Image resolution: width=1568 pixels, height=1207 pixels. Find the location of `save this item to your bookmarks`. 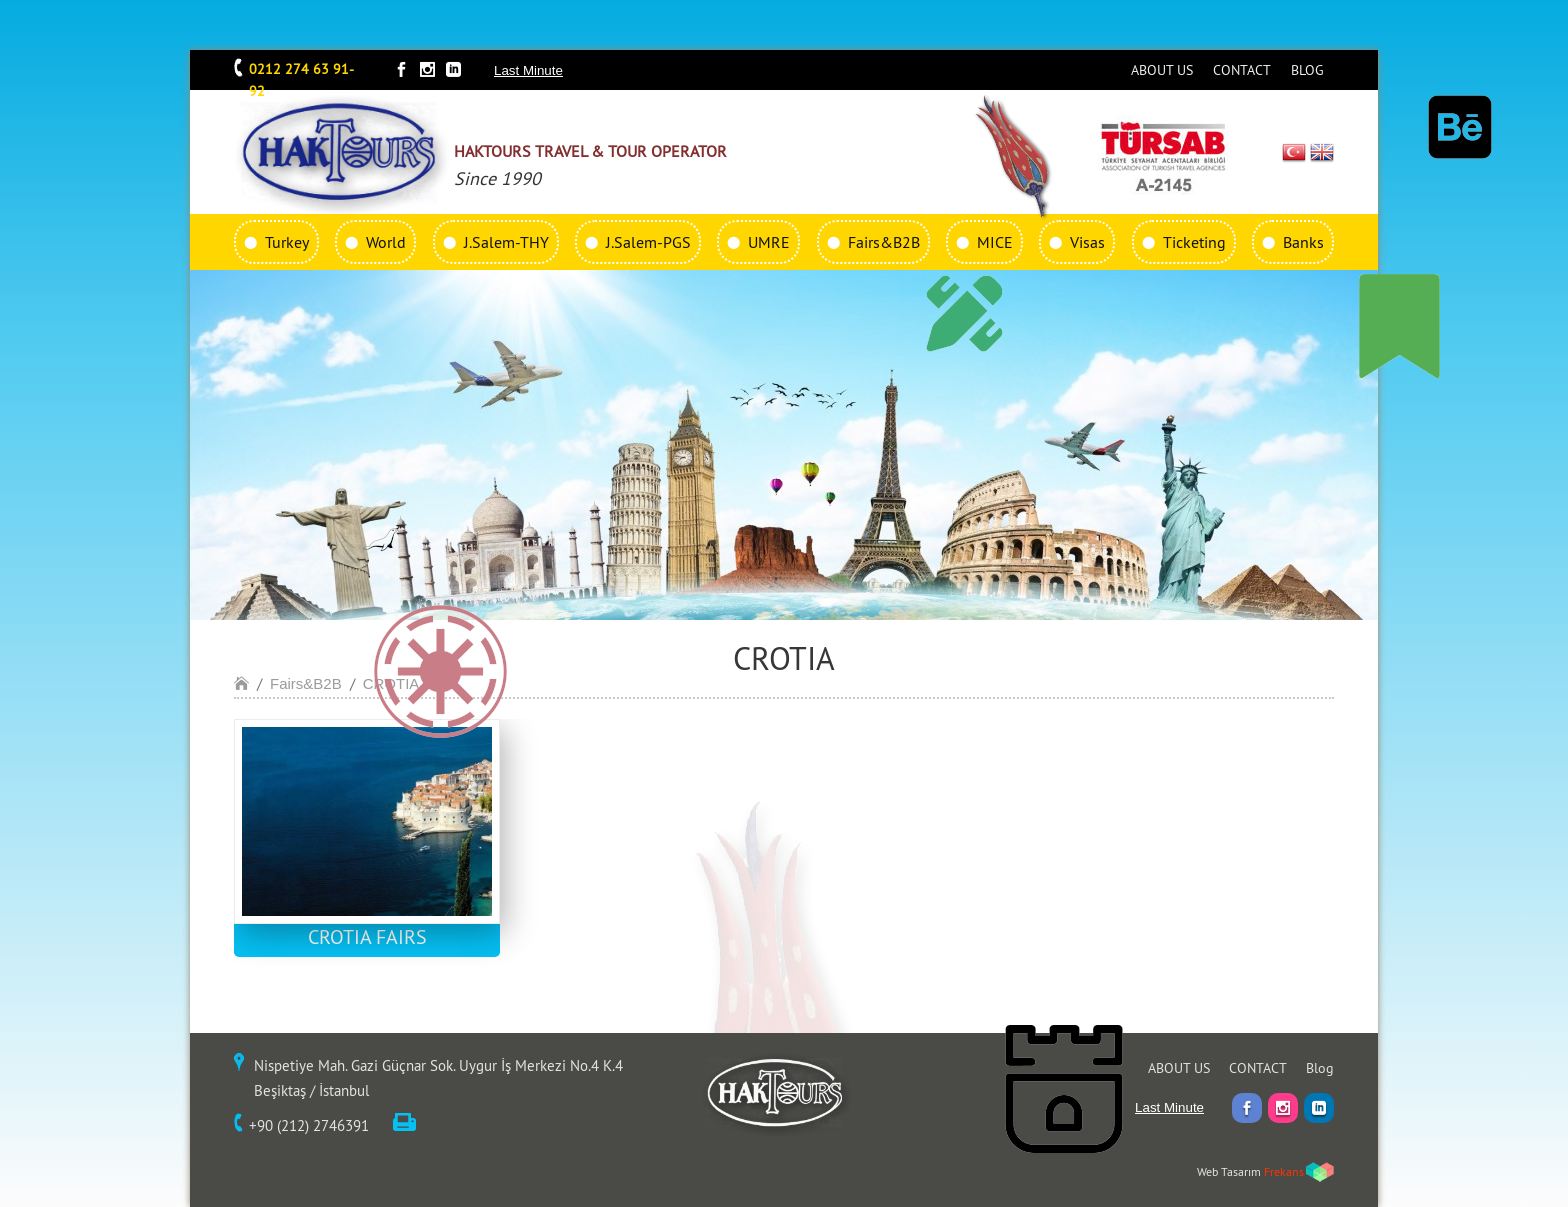

save this item to your bookmarks is located at coordinates (1399, 324).